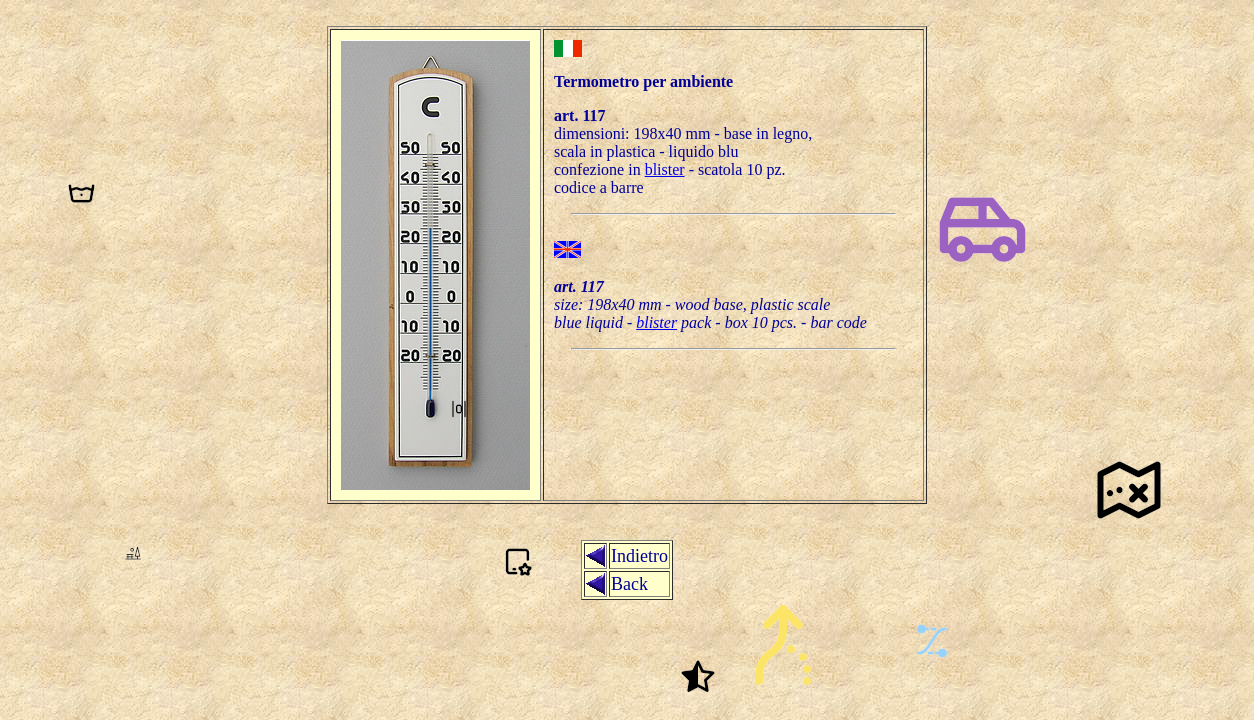  I want to click on merge content from right into main branch, so click(783, 645).